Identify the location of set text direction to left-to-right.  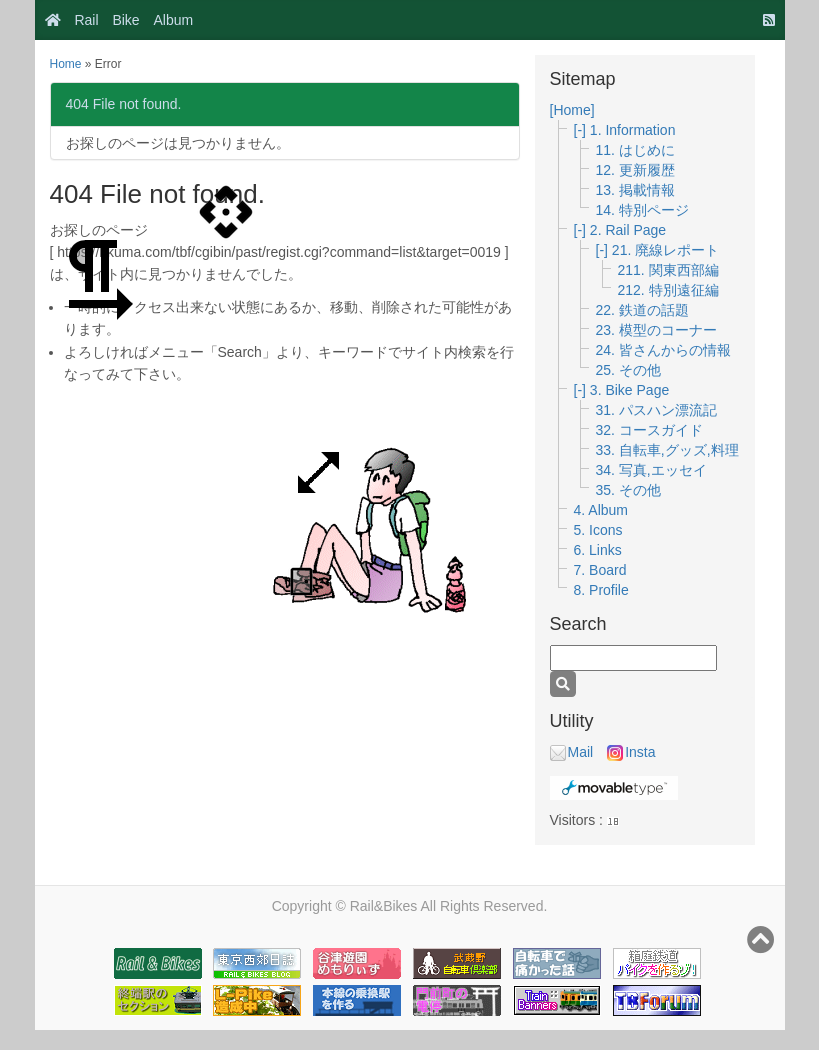
(97, 280).